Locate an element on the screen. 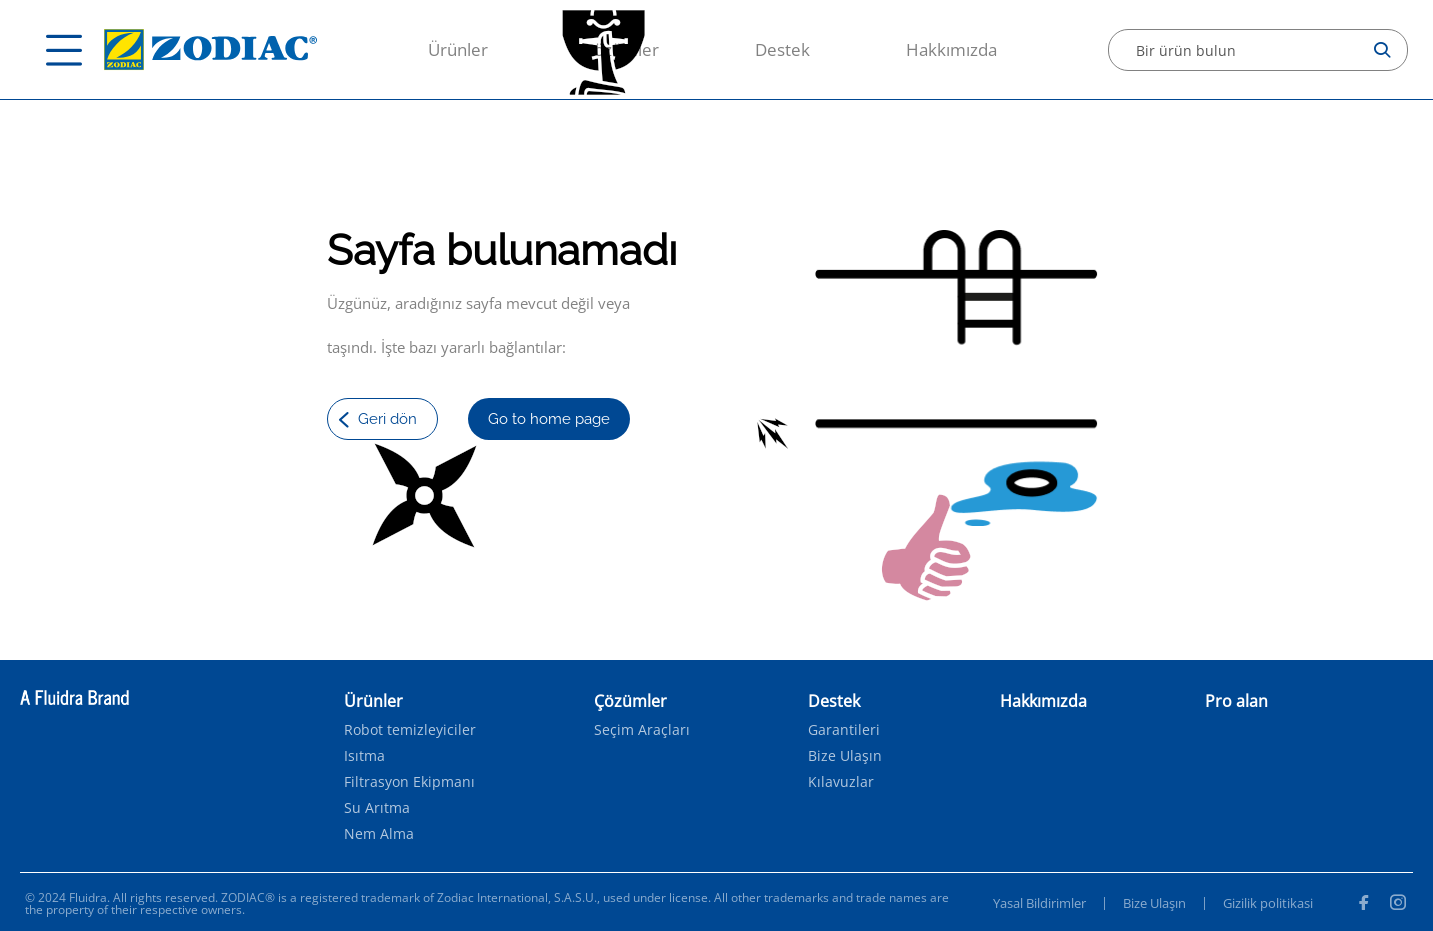 The image size is (1433, 931). like or upvote content is located at coordinates (928, 547).